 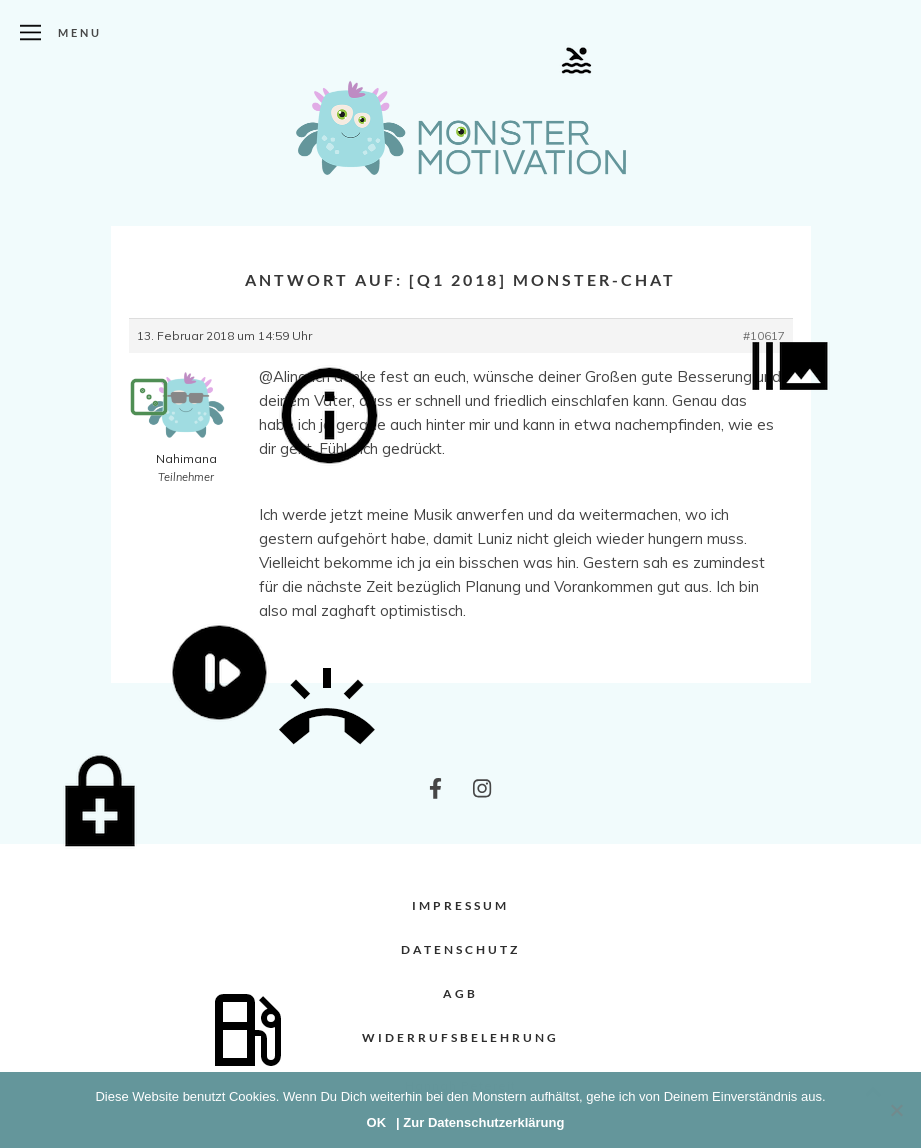 What do you see at coordinates (327, 708) in the screenshot?
I see `incoming call ringing` at bounding box center [327, 708].